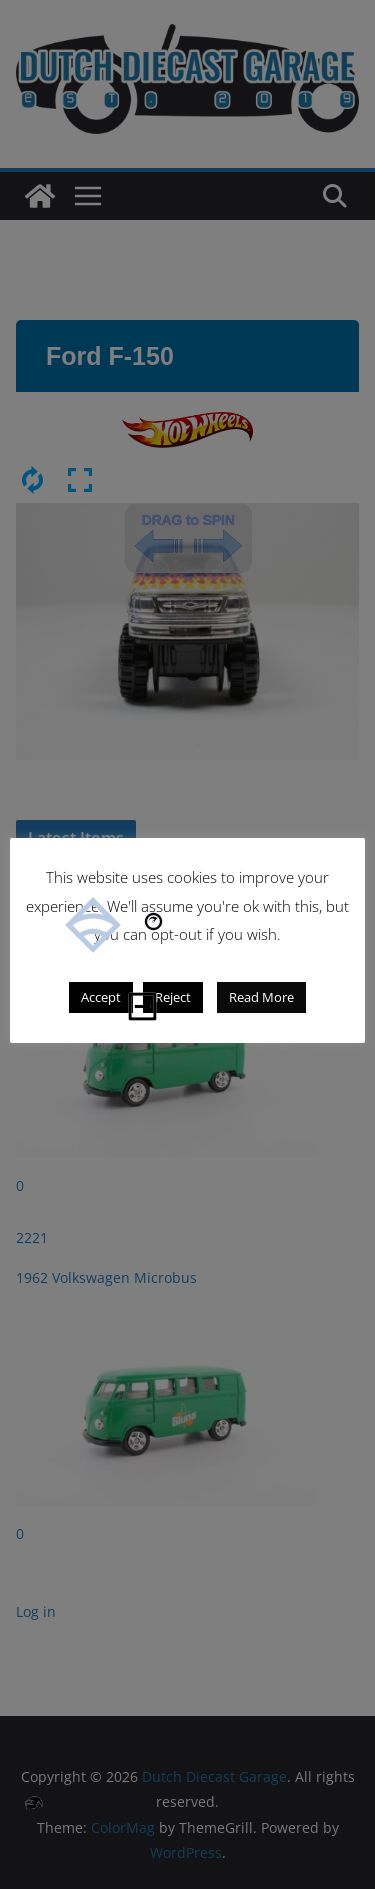 The height and width of the screenshot is (1889, 375). What do you see at coordinates (153, 921) in the screenshot?
I see `cloudscale.ch cloud hosting service logo` at bounding box center [153, 921].